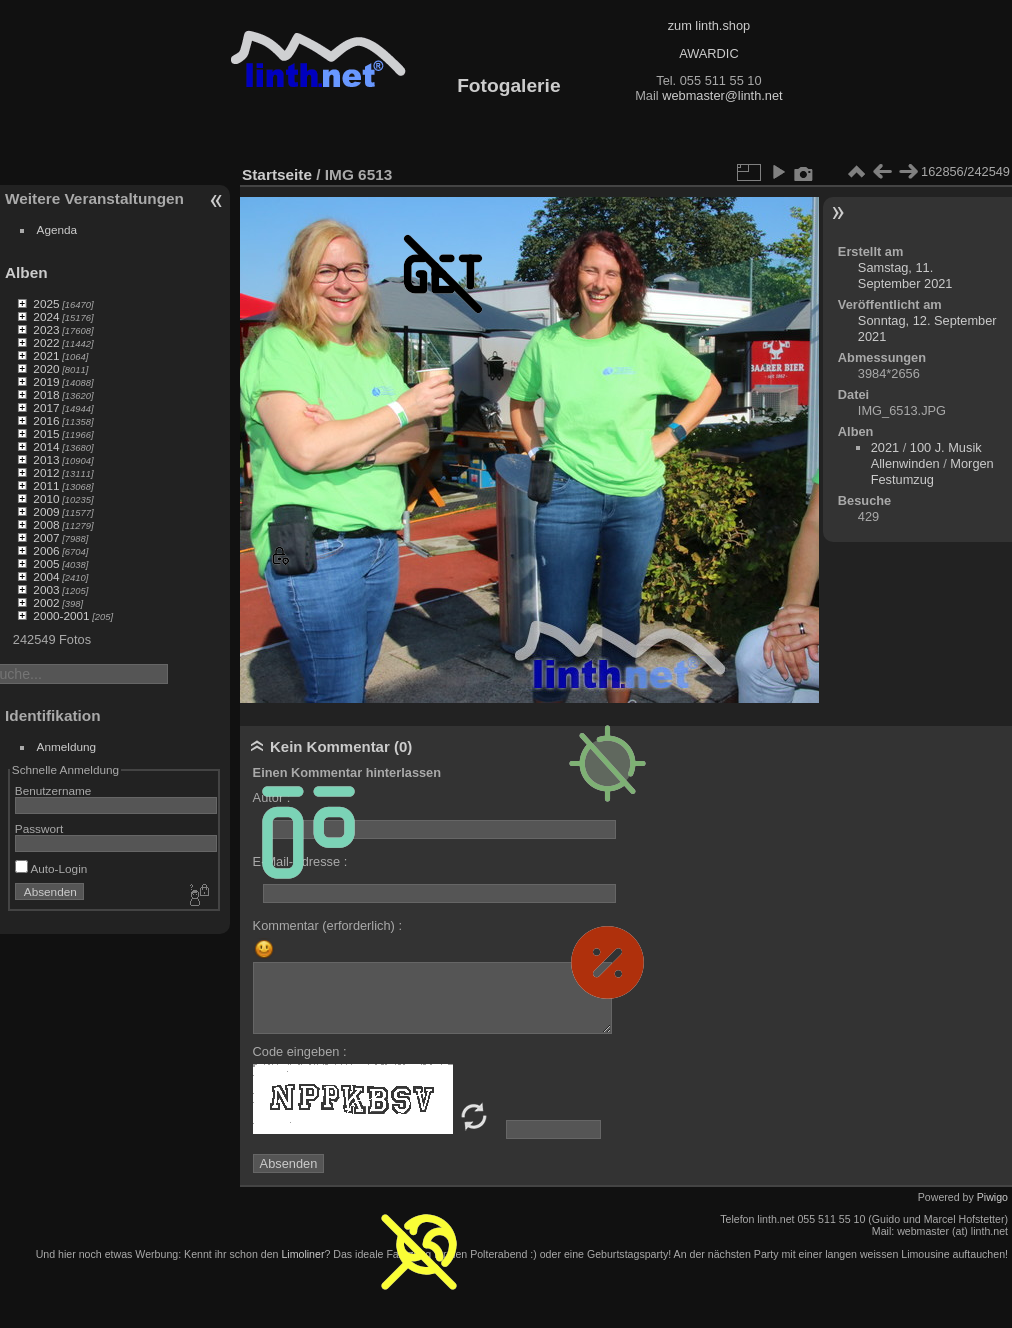 The height and width of the screenshot is (1328, 1012). I want to click on disable candy or sweets mode, so click(419, 1252).